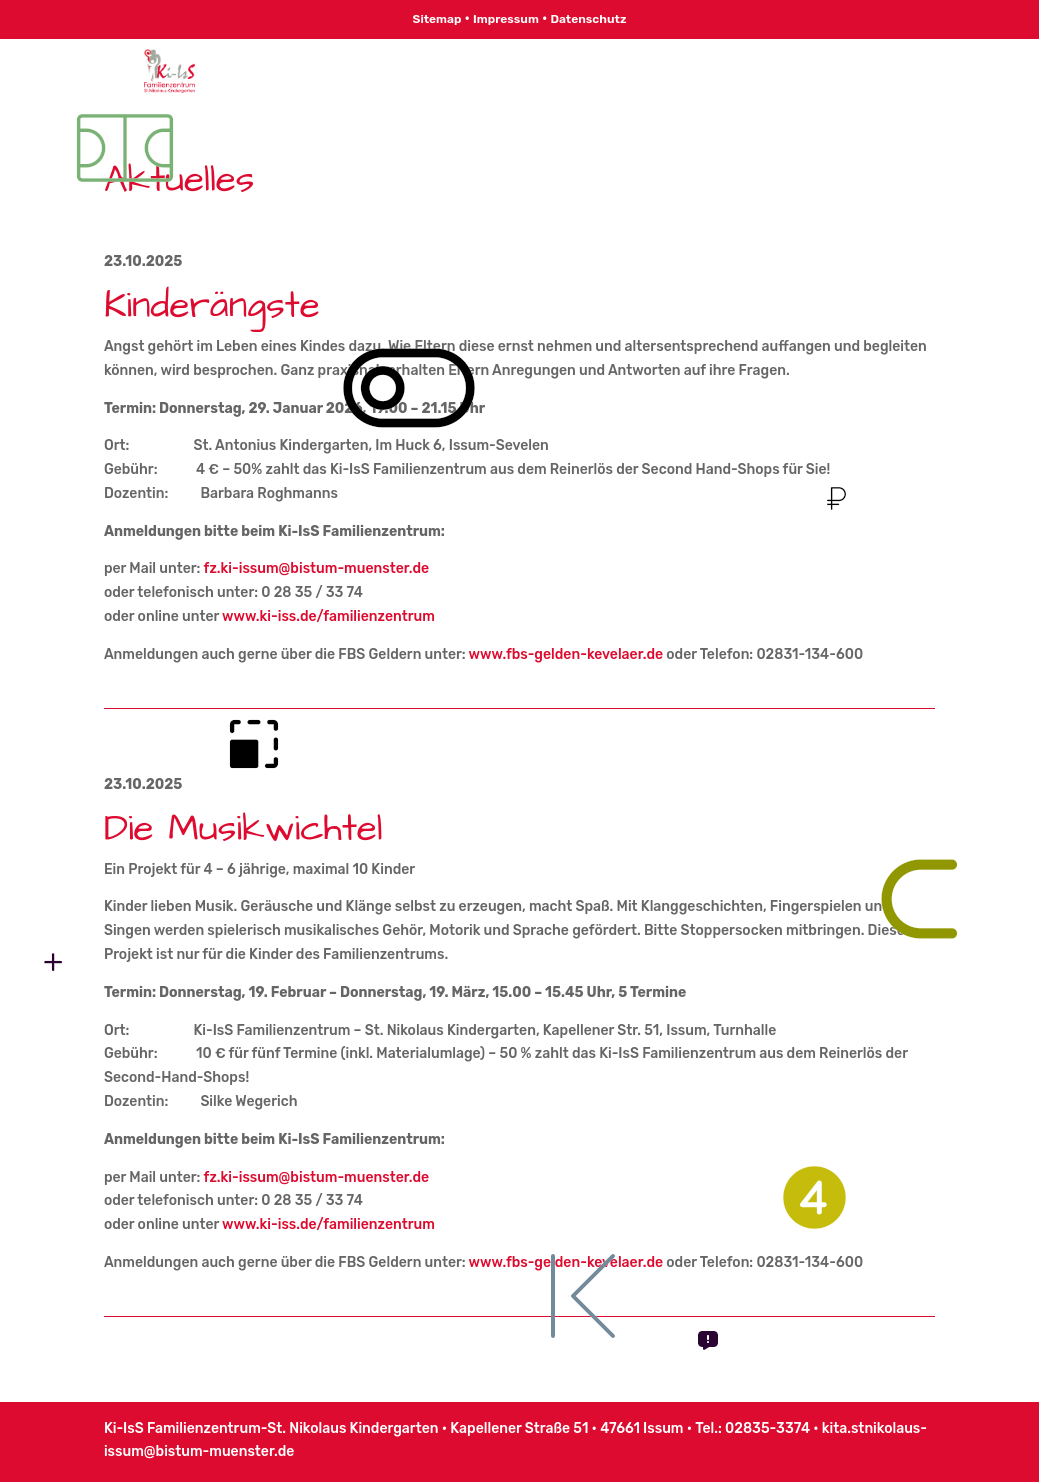  I want to click on view basketball court availability, so click(125, 148).